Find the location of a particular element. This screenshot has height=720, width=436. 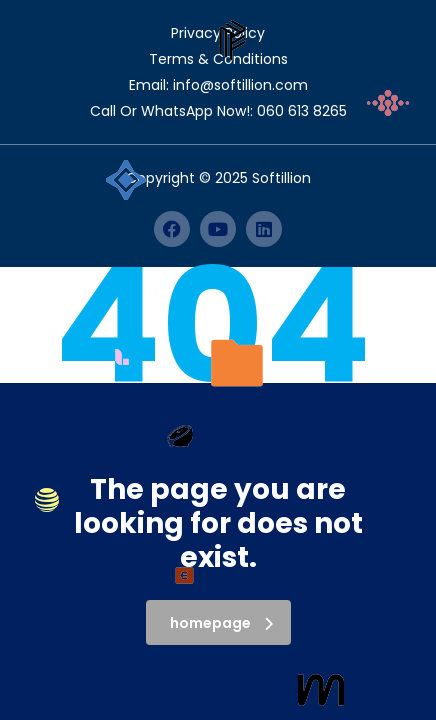

open the Fresh framework website or documentation is located at coordinates (180, 436).